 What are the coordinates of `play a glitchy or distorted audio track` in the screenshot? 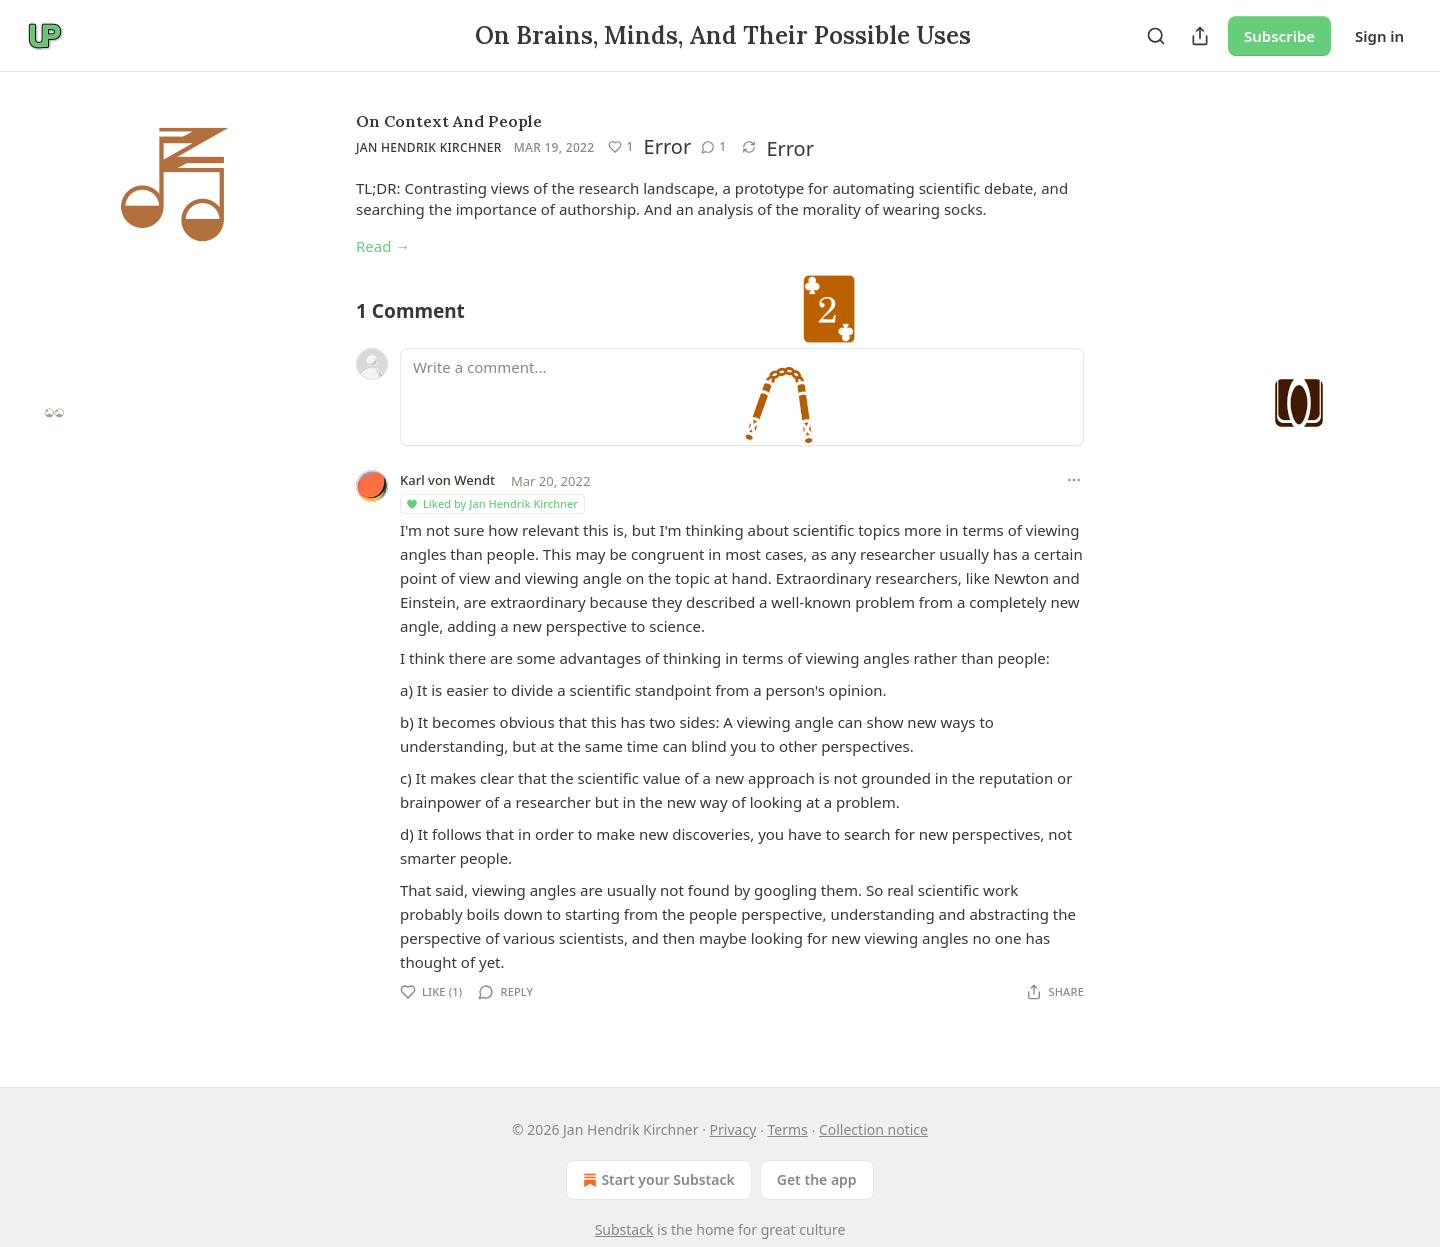 It's located at (175, 185).